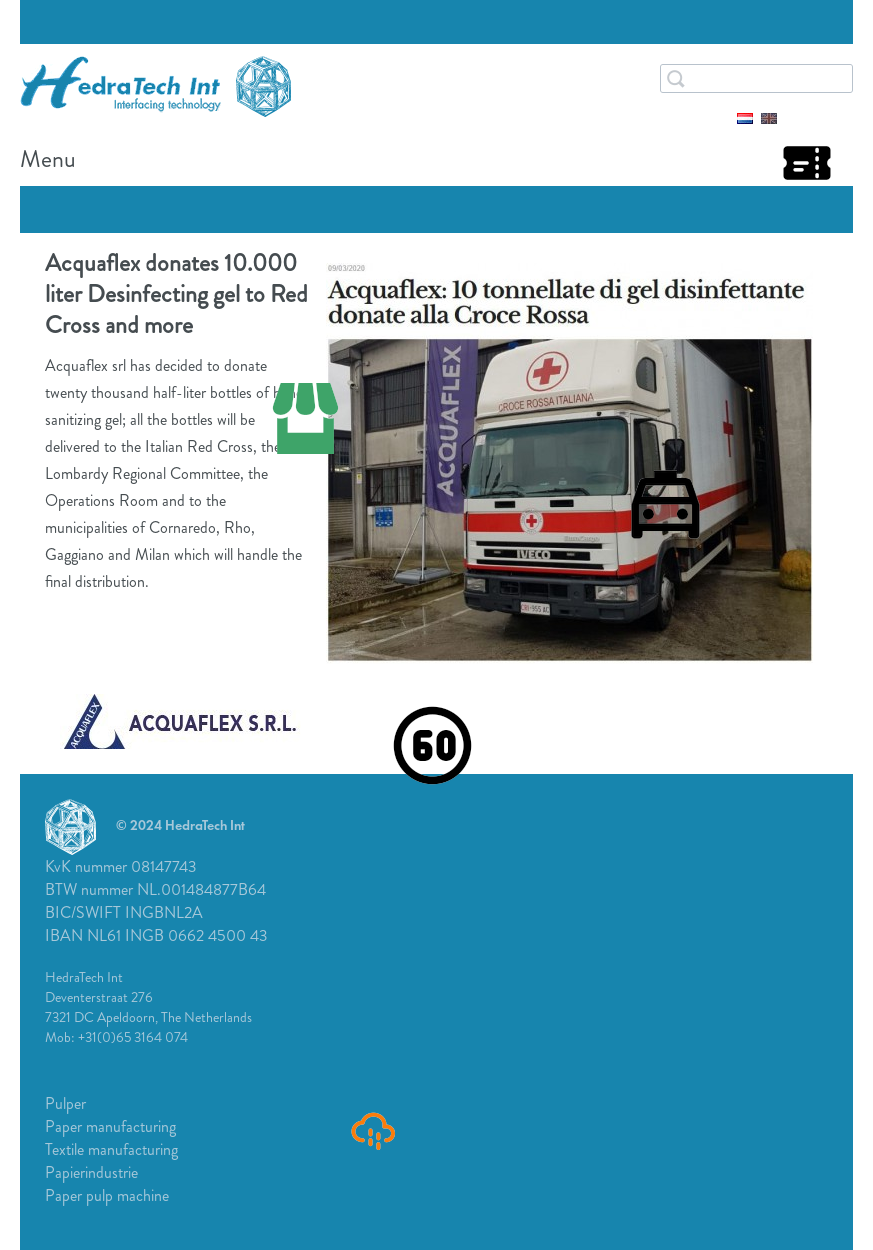  Describe the element at coordinates (665, 504) in the screenshot. I see `request a taxi or rideshare` at that location.